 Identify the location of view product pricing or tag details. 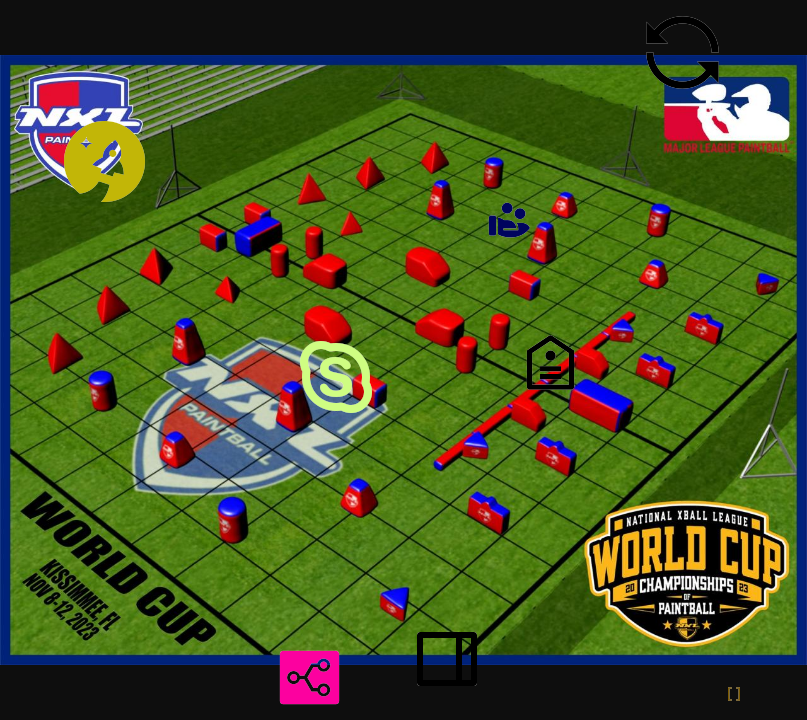
(550, 363).